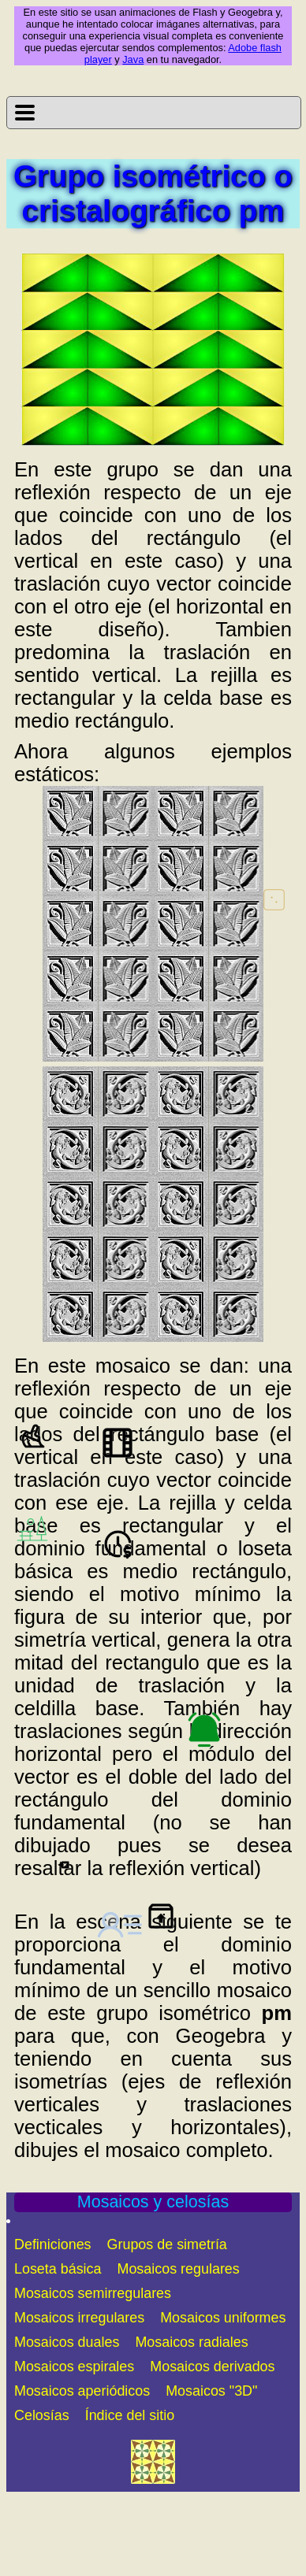  I want to click on access video or movie content, so click(118, 1443).